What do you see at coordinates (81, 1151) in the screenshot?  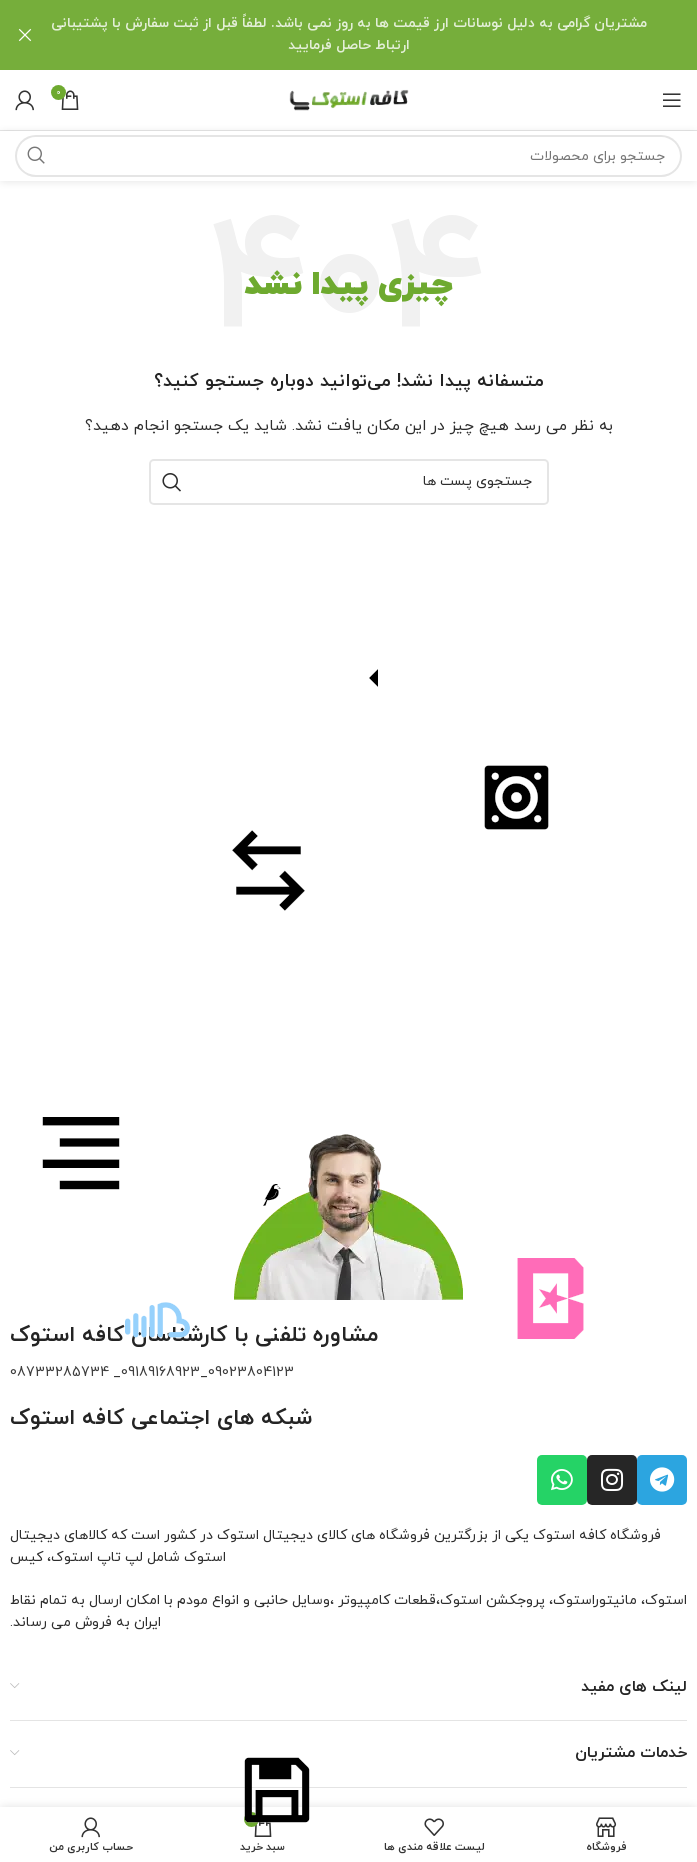 I see `align text to the right` at bounding box center [81, 1151].